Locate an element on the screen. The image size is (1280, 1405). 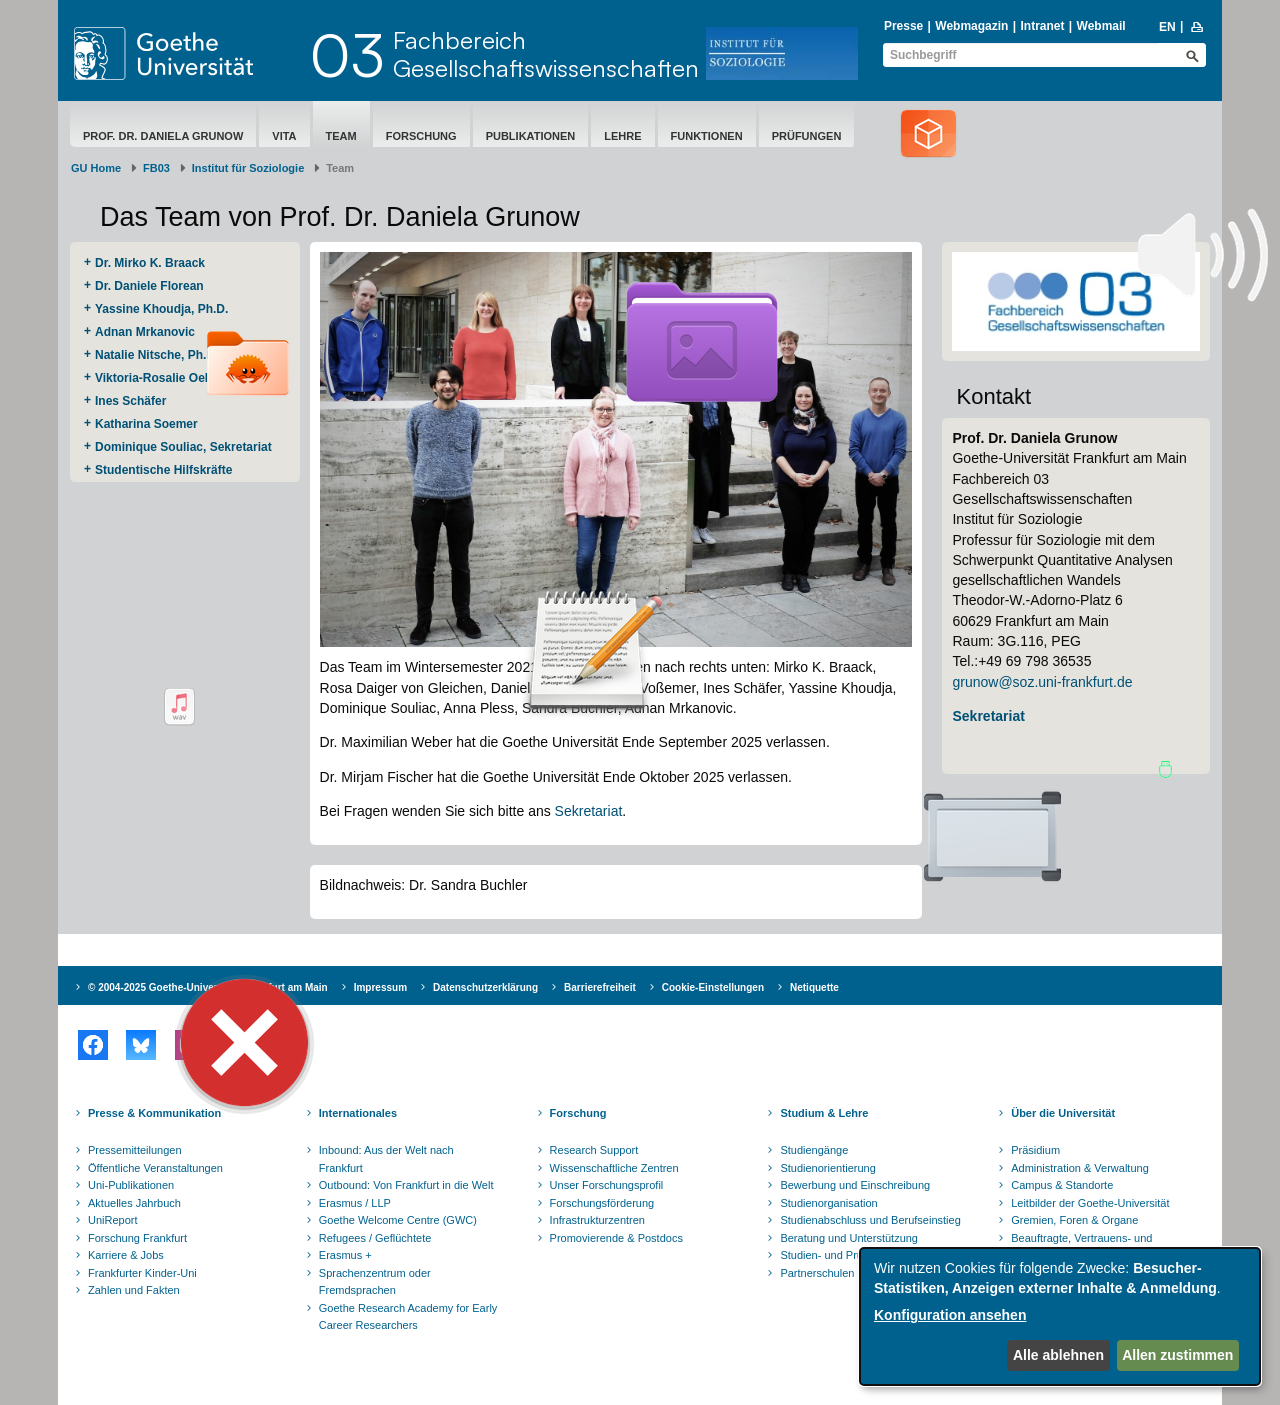
open text editor application is located at coordinates (591, 646).